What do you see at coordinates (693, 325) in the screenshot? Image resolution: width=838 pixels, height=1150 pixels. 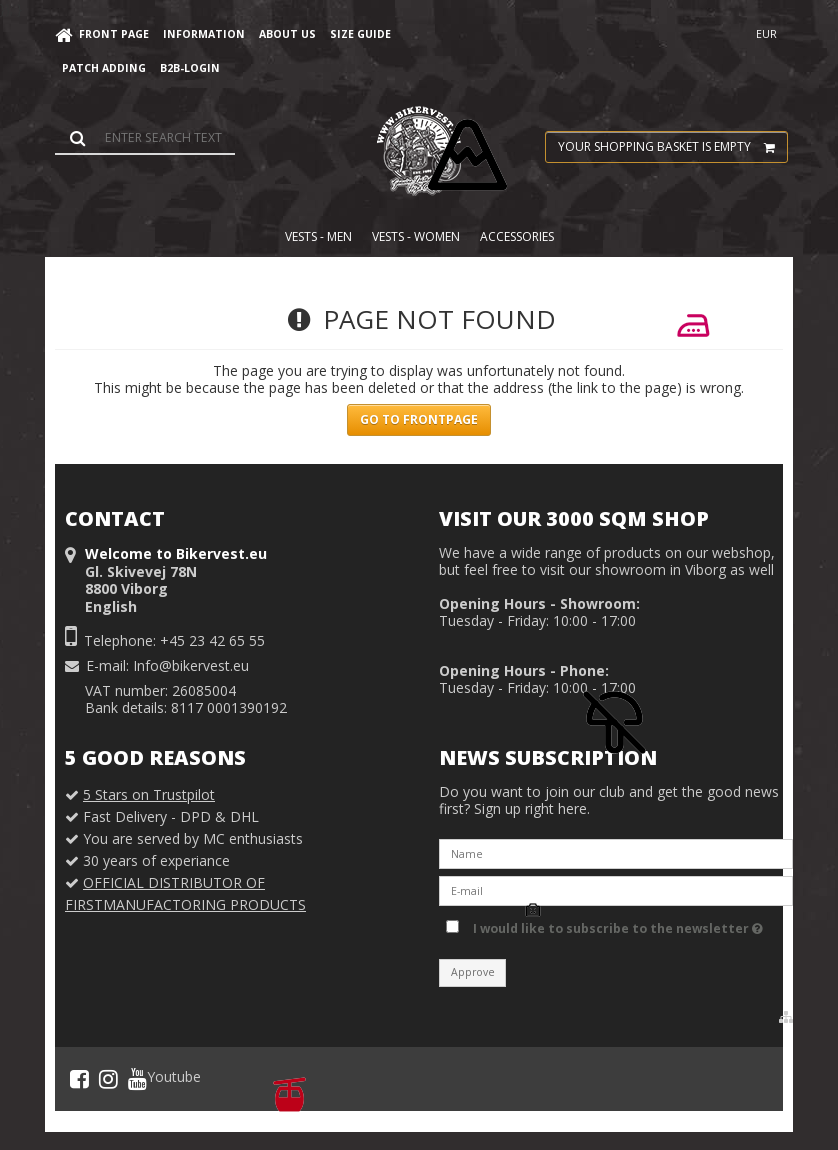 I see `select high heat ironing setting` at bounding box center [693, 325].